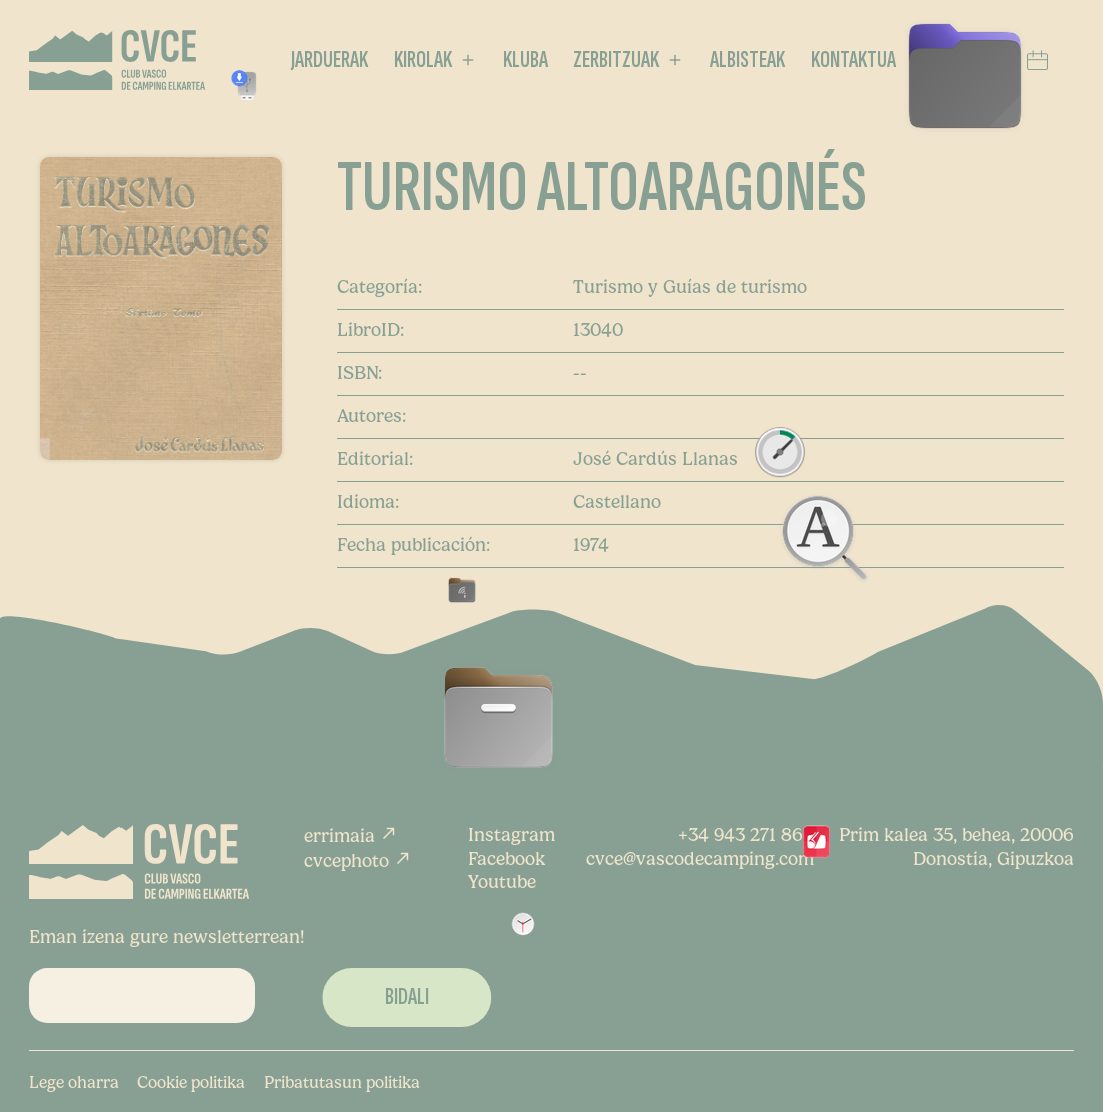 The width and height of the screenshot is (1103, 1112). What do you see at coordinates (462, 590) in the screenshot?
I see `open your insync cloud sync folder` at bounding box center [462, 590].